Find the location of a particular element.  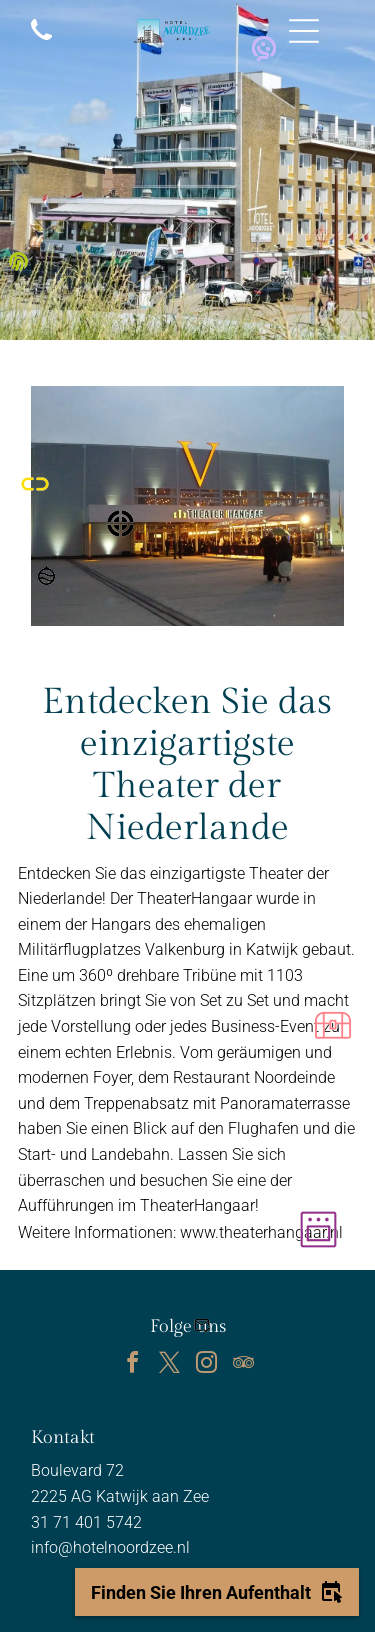

view polar chart analytics is located at coordinates (120, 523).